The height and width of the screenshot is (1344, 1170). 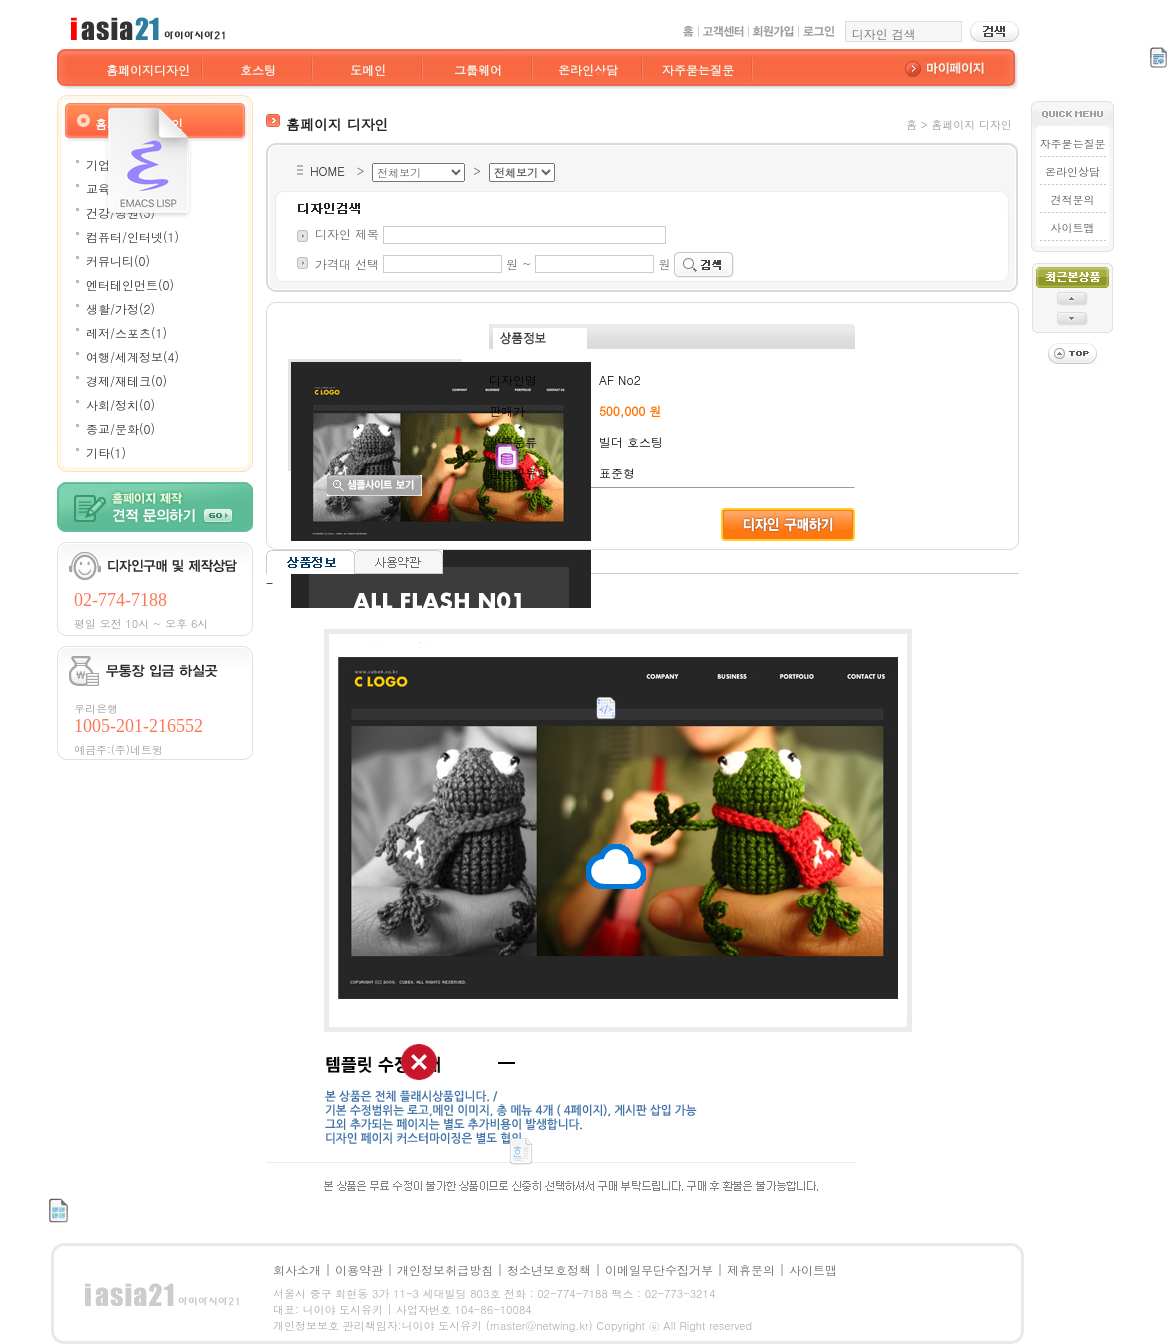 What do you see at coordinates (616, 869) in the screenshot?
I see `file synced to OneDrive cloud storage` at bounding box center [616, 869].